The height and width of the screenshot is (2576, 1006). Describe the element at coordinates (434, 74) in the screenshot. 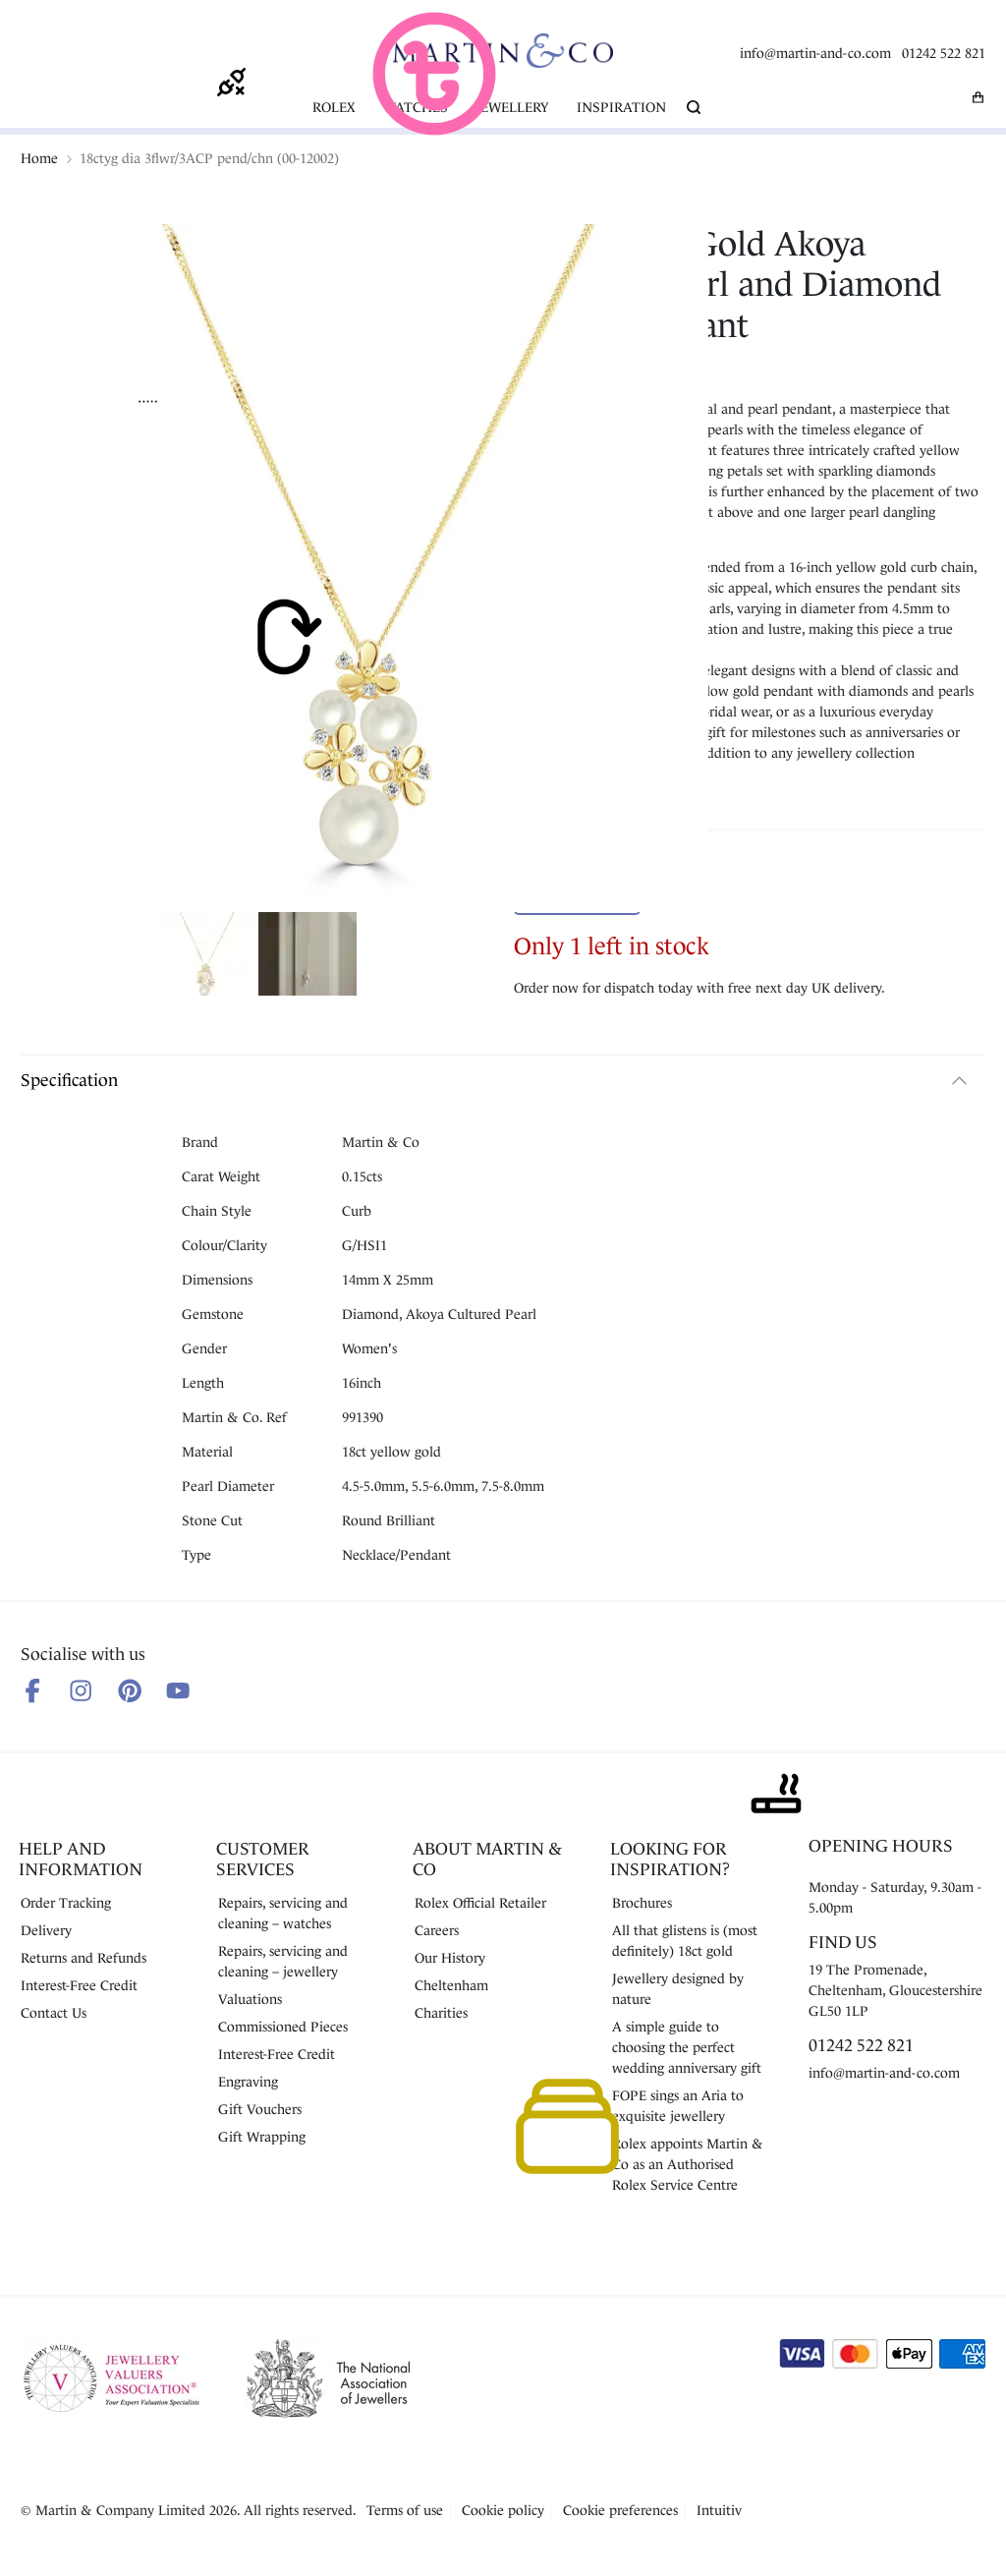

I see `bangladeshi taka currency` at that location.